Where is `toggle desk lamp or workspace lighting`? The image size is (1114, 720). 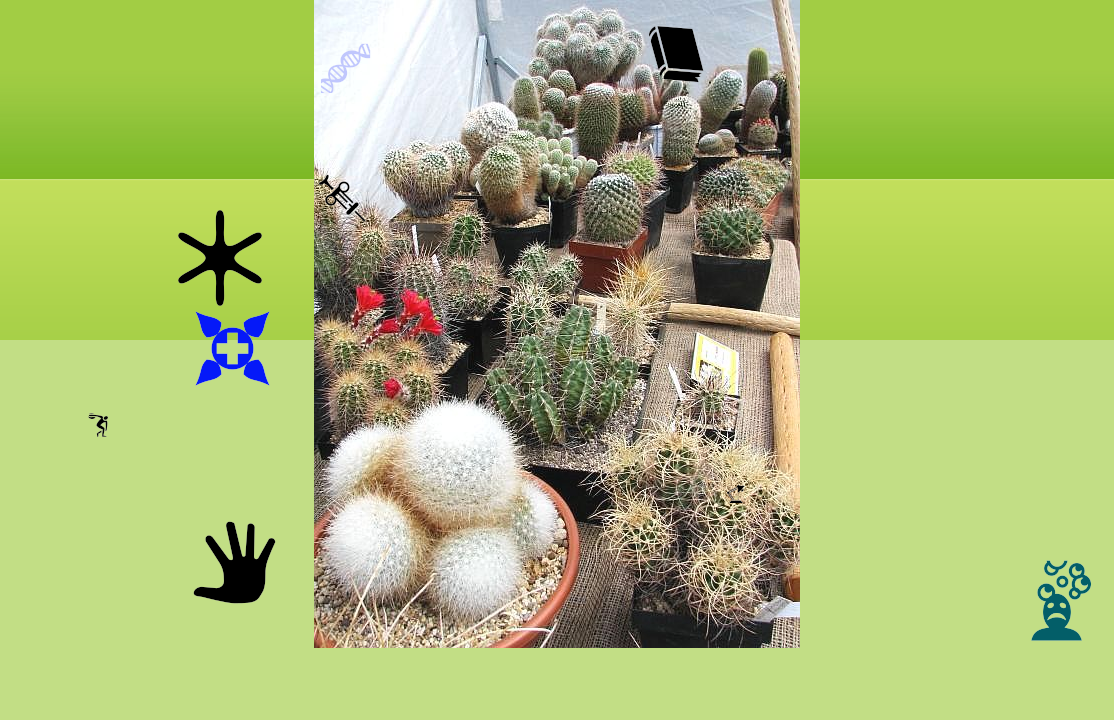 toggle desk lamp or workspace lighting is located at coordinates (736, 494).